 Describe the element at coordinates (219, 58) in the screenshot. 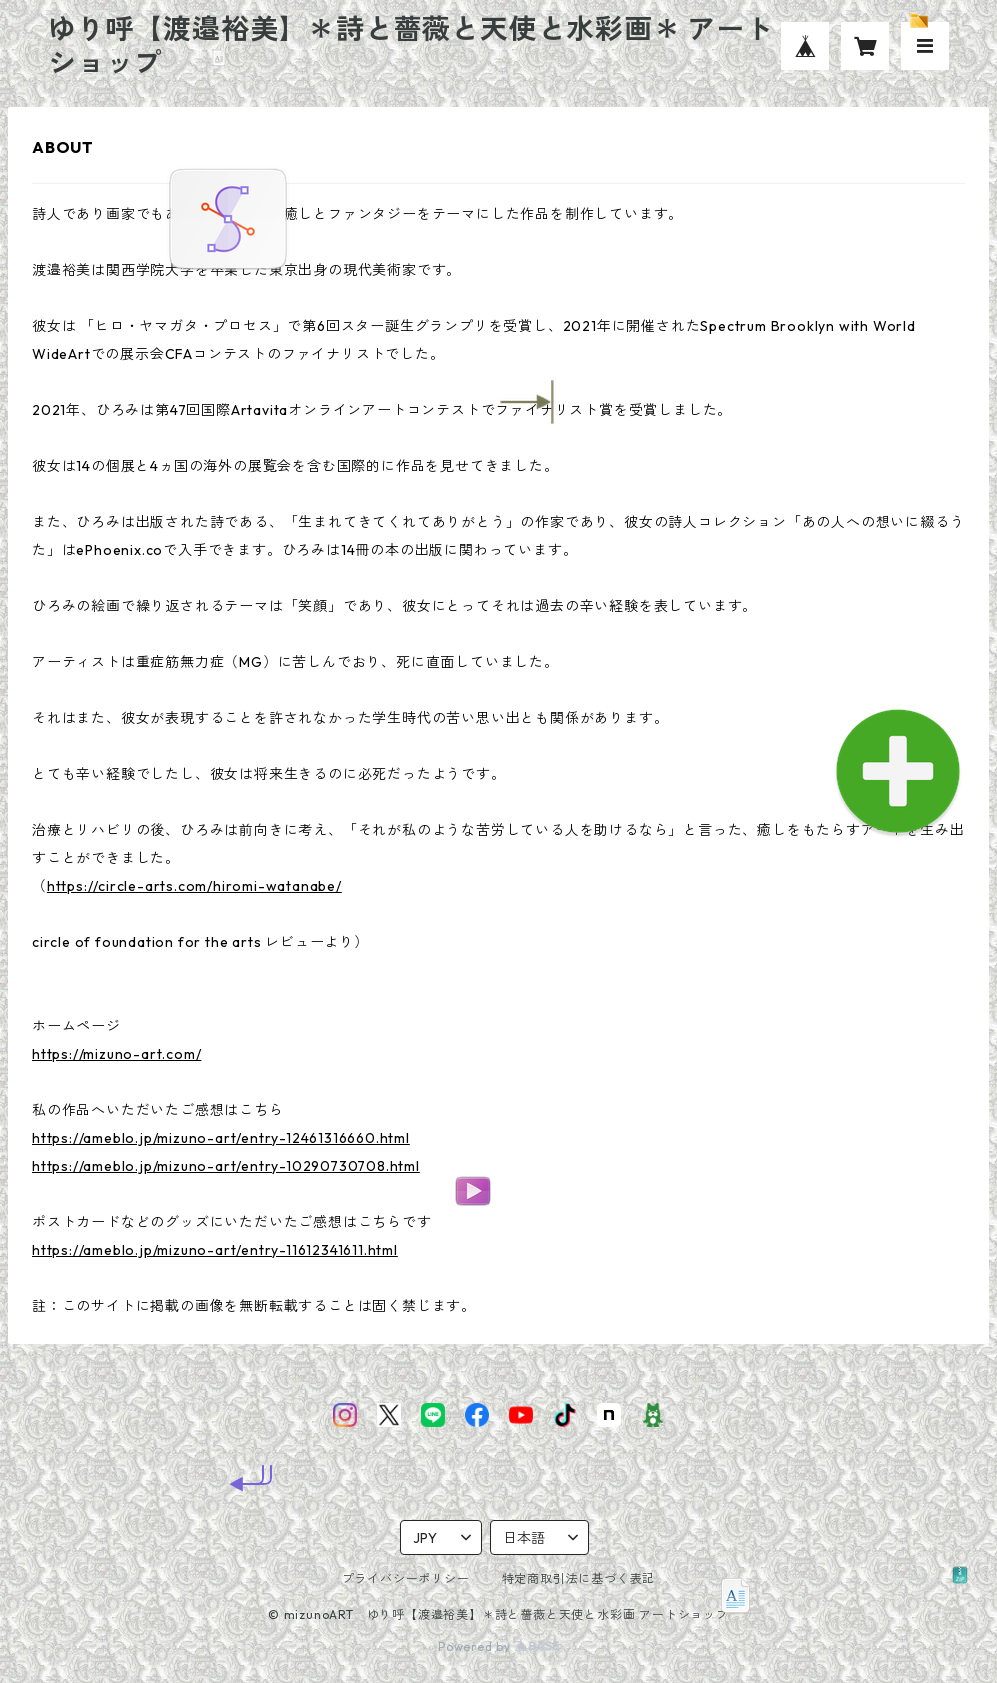

I see `a rich text or formatted document file` at that location.